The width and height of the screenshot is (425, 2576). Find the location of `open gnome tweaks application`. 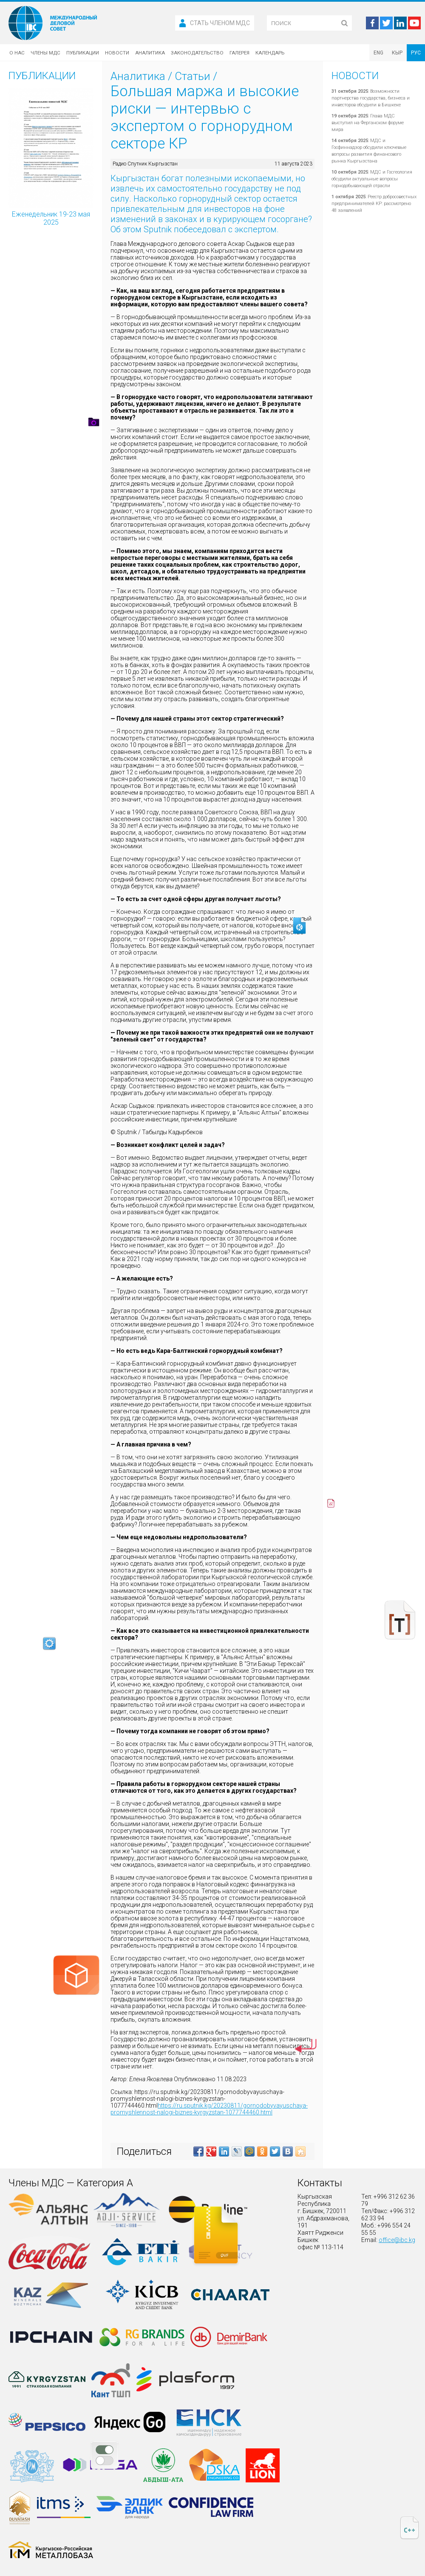

open gnome tweaks application is located at coordinates (105, 2455).